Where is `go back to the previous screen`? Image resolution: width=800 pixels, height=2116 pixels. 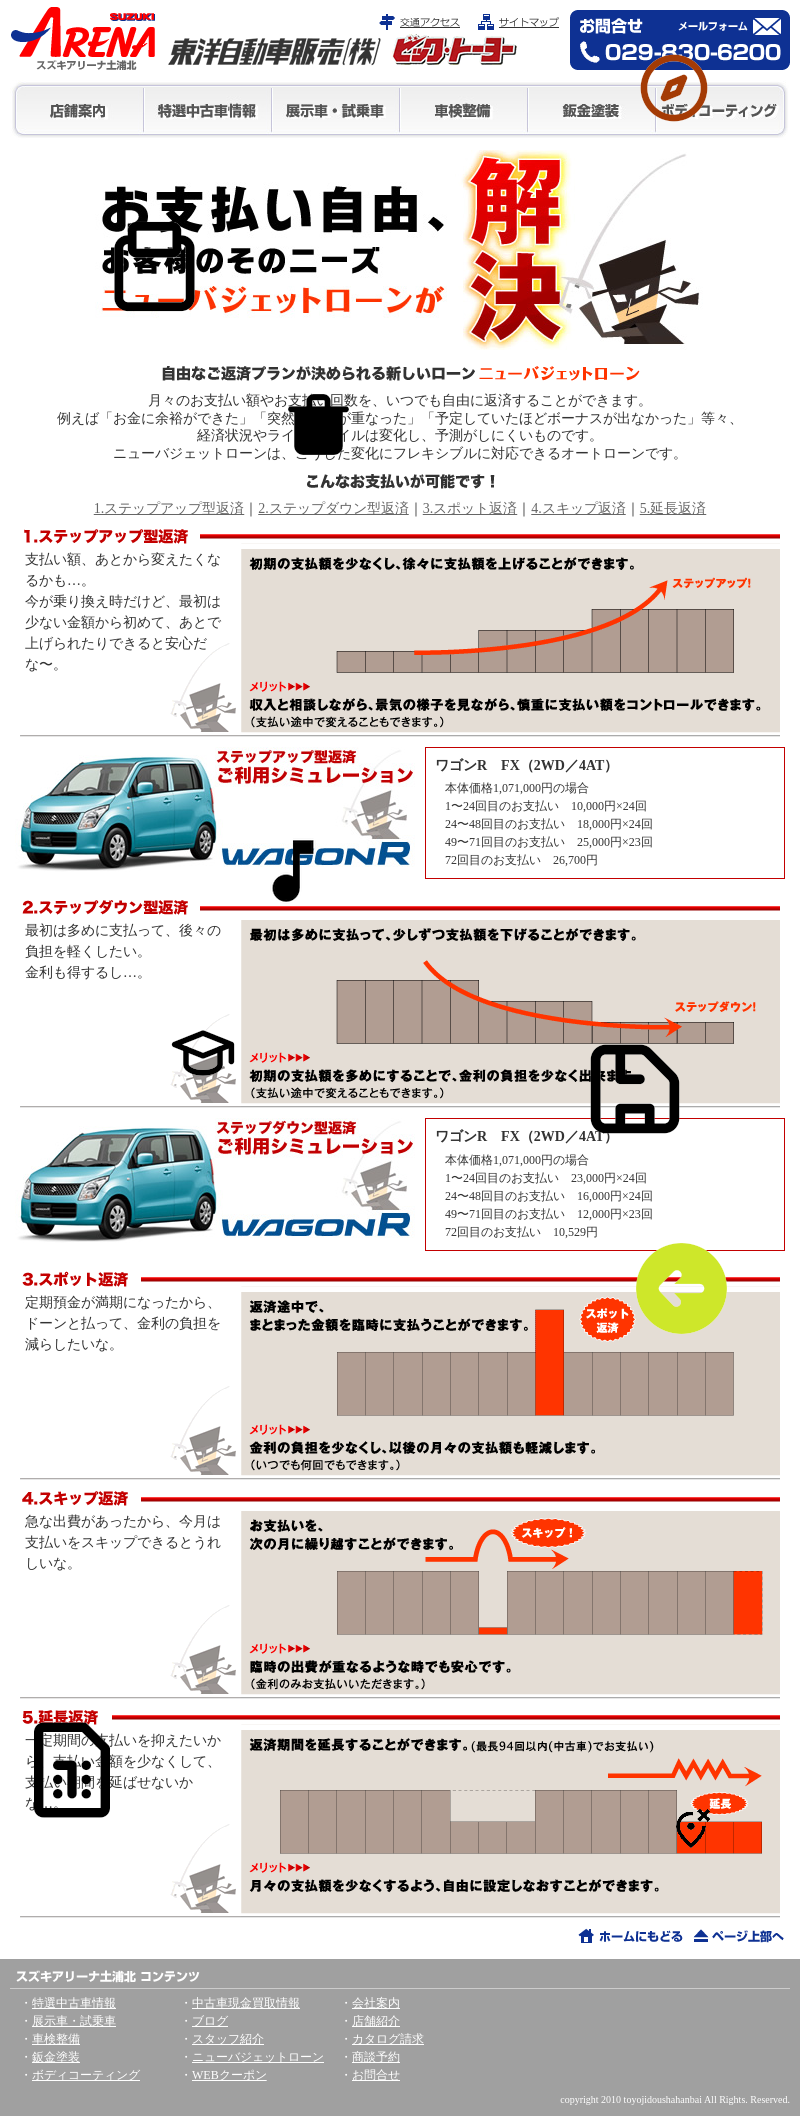
go back to the previous screen is located at coordinates (681, 1288).